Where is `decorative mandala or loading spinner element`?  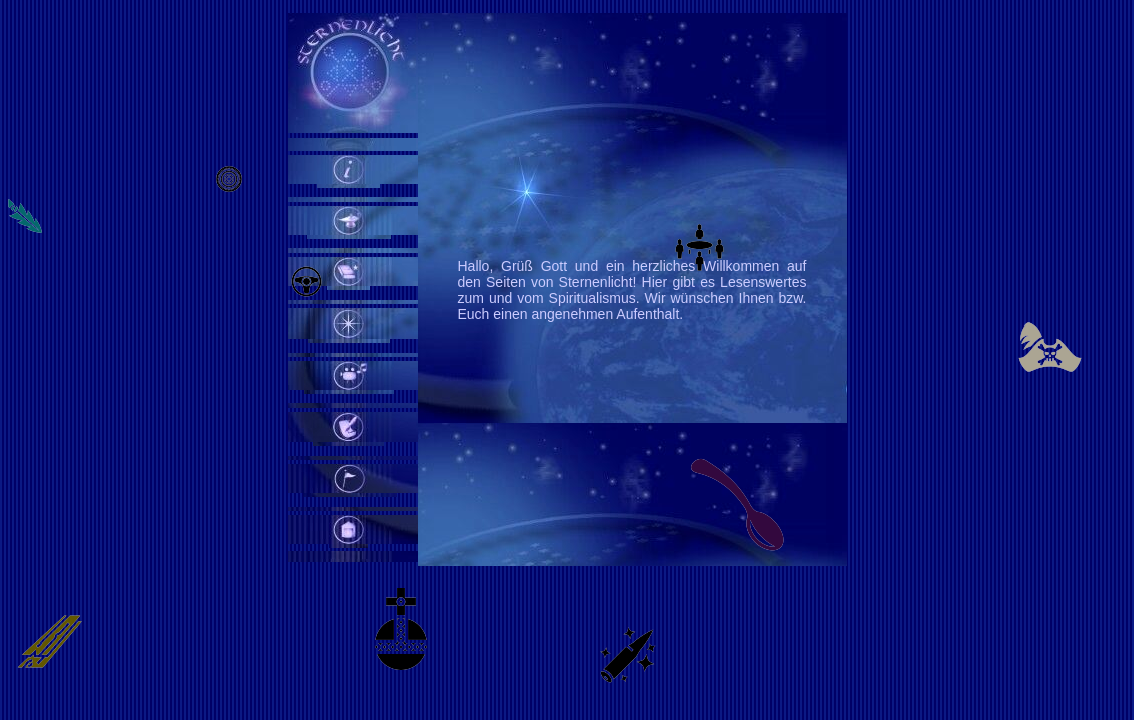
decorative mandala or loading spinner element is located at coordinates (229, 179).